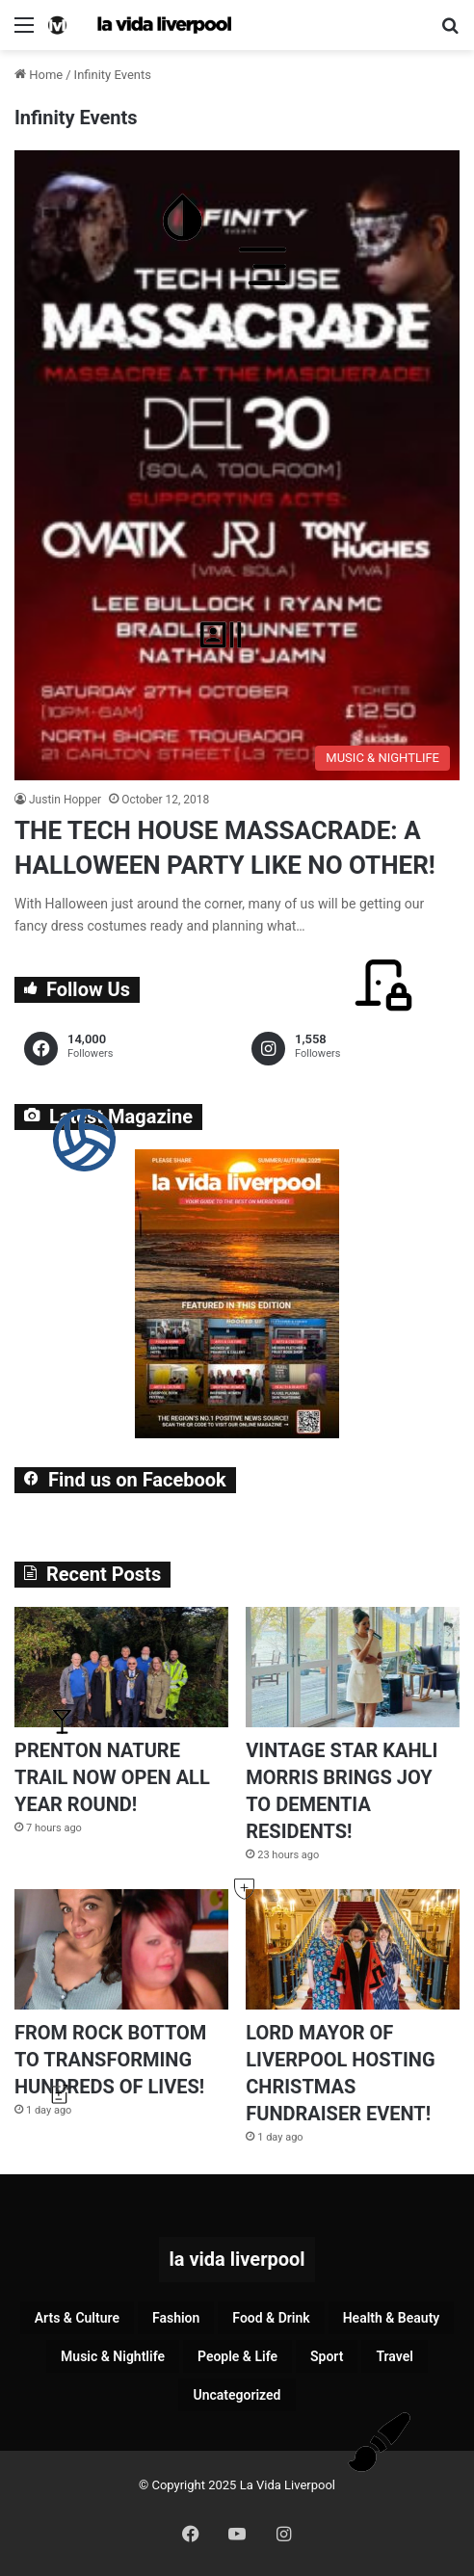 This screenshot has height=2576, width=474. What do you see at coordinates (381, 2442) in the screenshot?
I see `access drawing or painting tools` at bounding box center [381, 2442].